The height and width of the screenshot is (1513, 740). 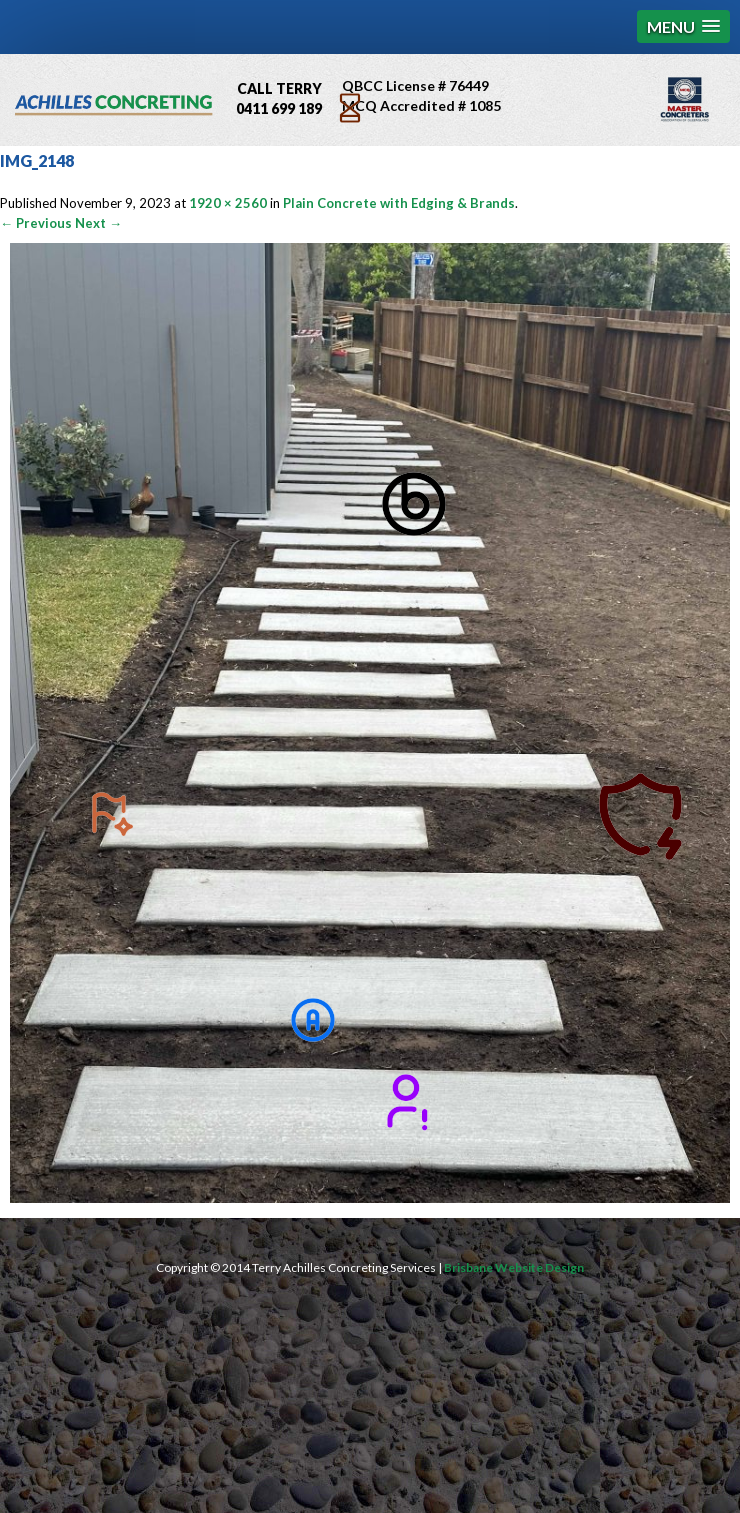 I want to click on enable power-saving security mode, so click(x=640, y=814).